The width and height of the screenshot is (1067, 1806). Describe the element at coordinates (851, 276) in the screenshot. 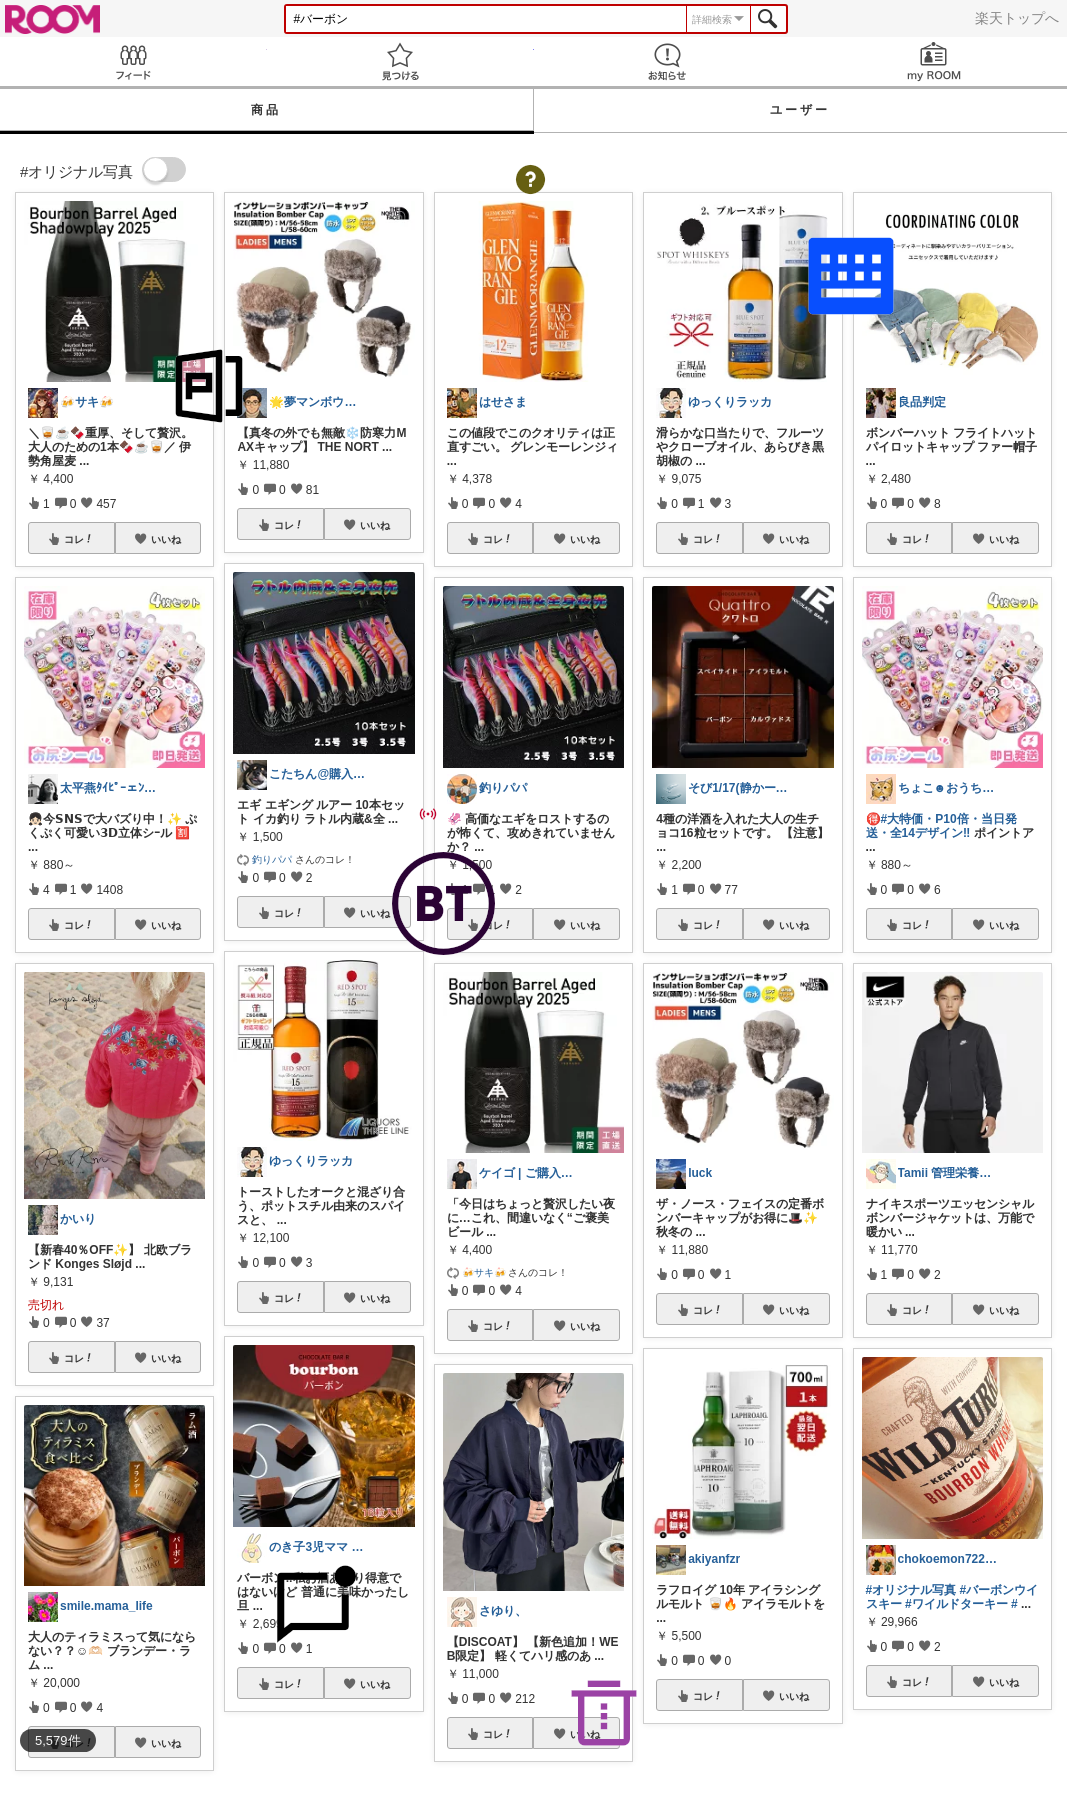

I see `open the on-screen keyboard` at that location.